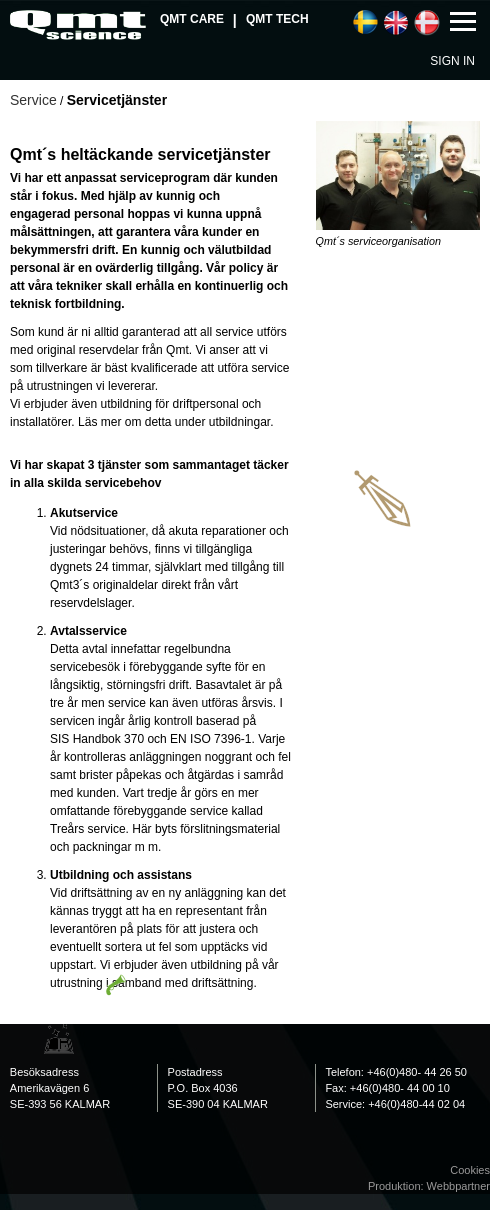 This screenshot has height=1210, width=490. I want to click on select blunderbuss weapon in game inventory, so click(116, 985).